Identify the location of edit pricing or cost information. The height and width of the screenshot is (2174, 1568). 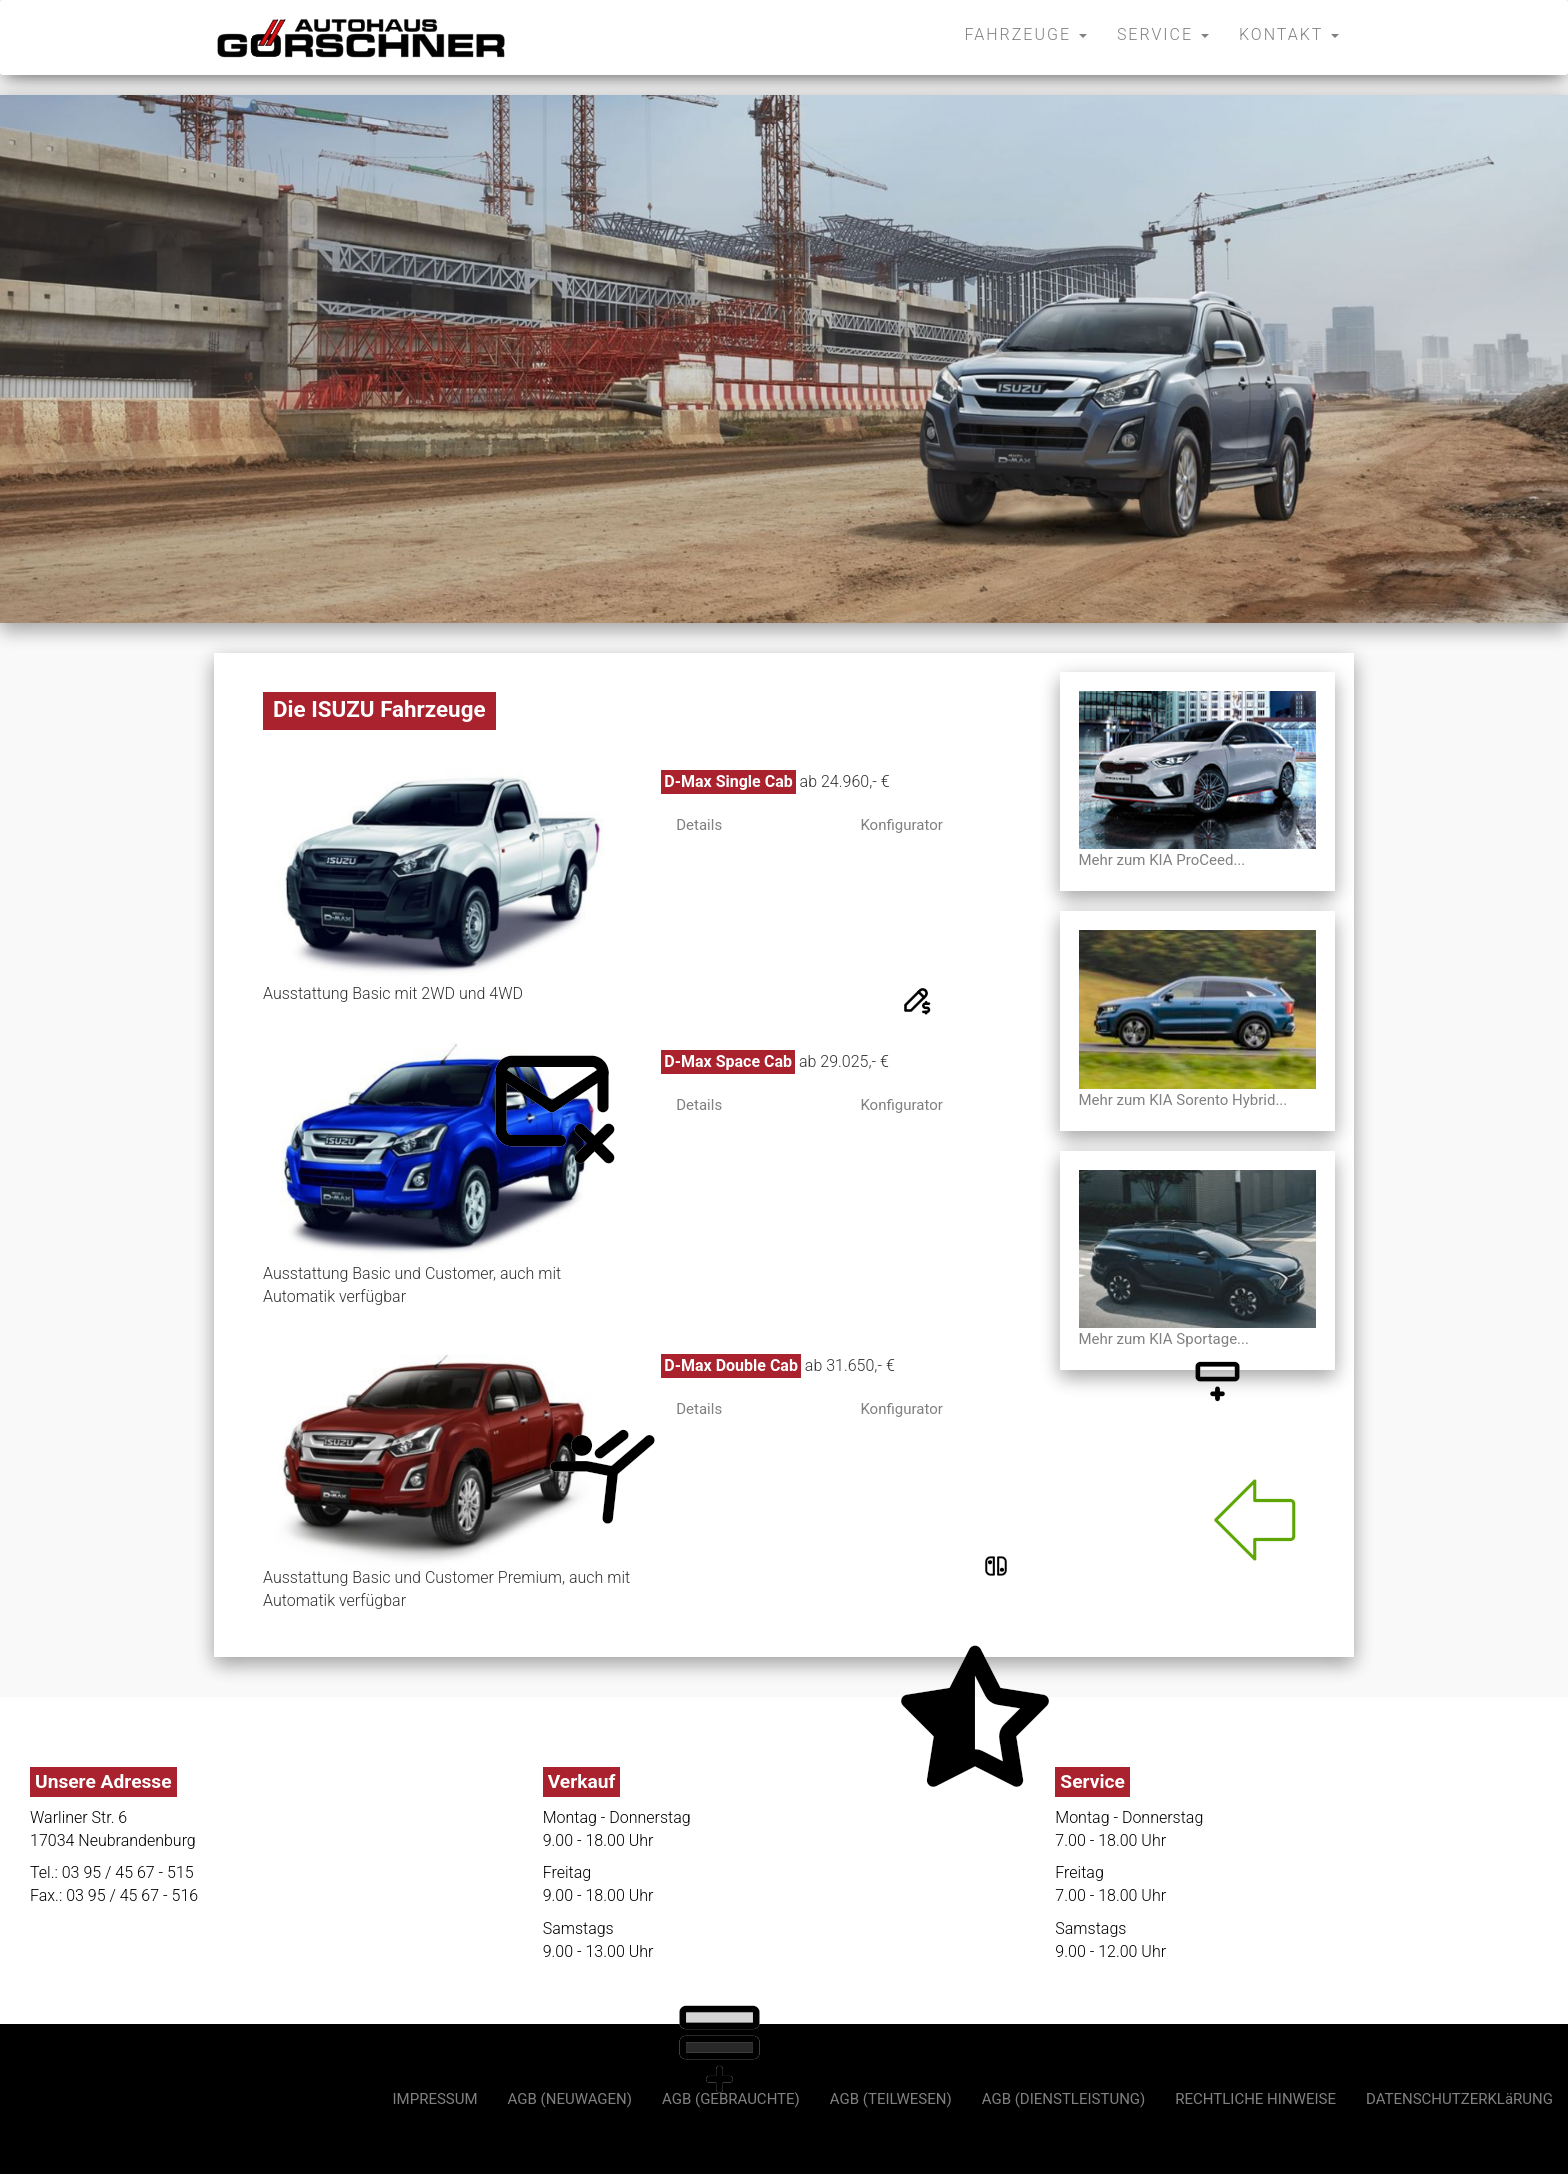
(916, 999).